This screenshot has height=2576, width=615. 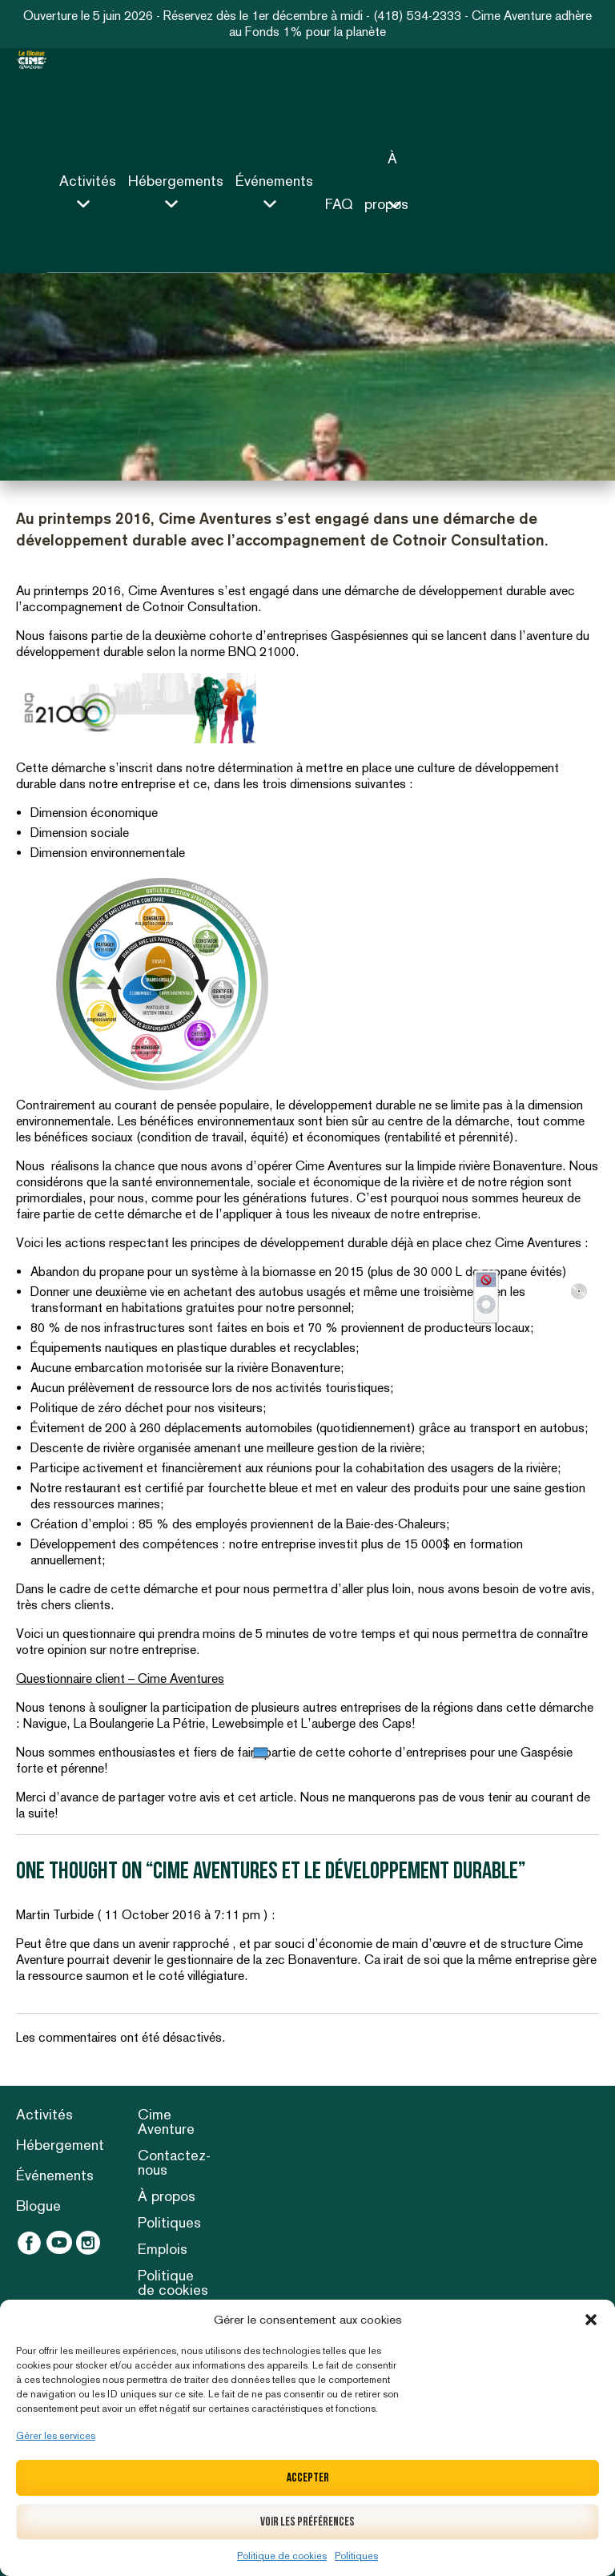 What do you see at coordinates (579, 1291) in the screenshot?
I see `unmount or eject a DVD disc` at bounding box center [579, 1291].